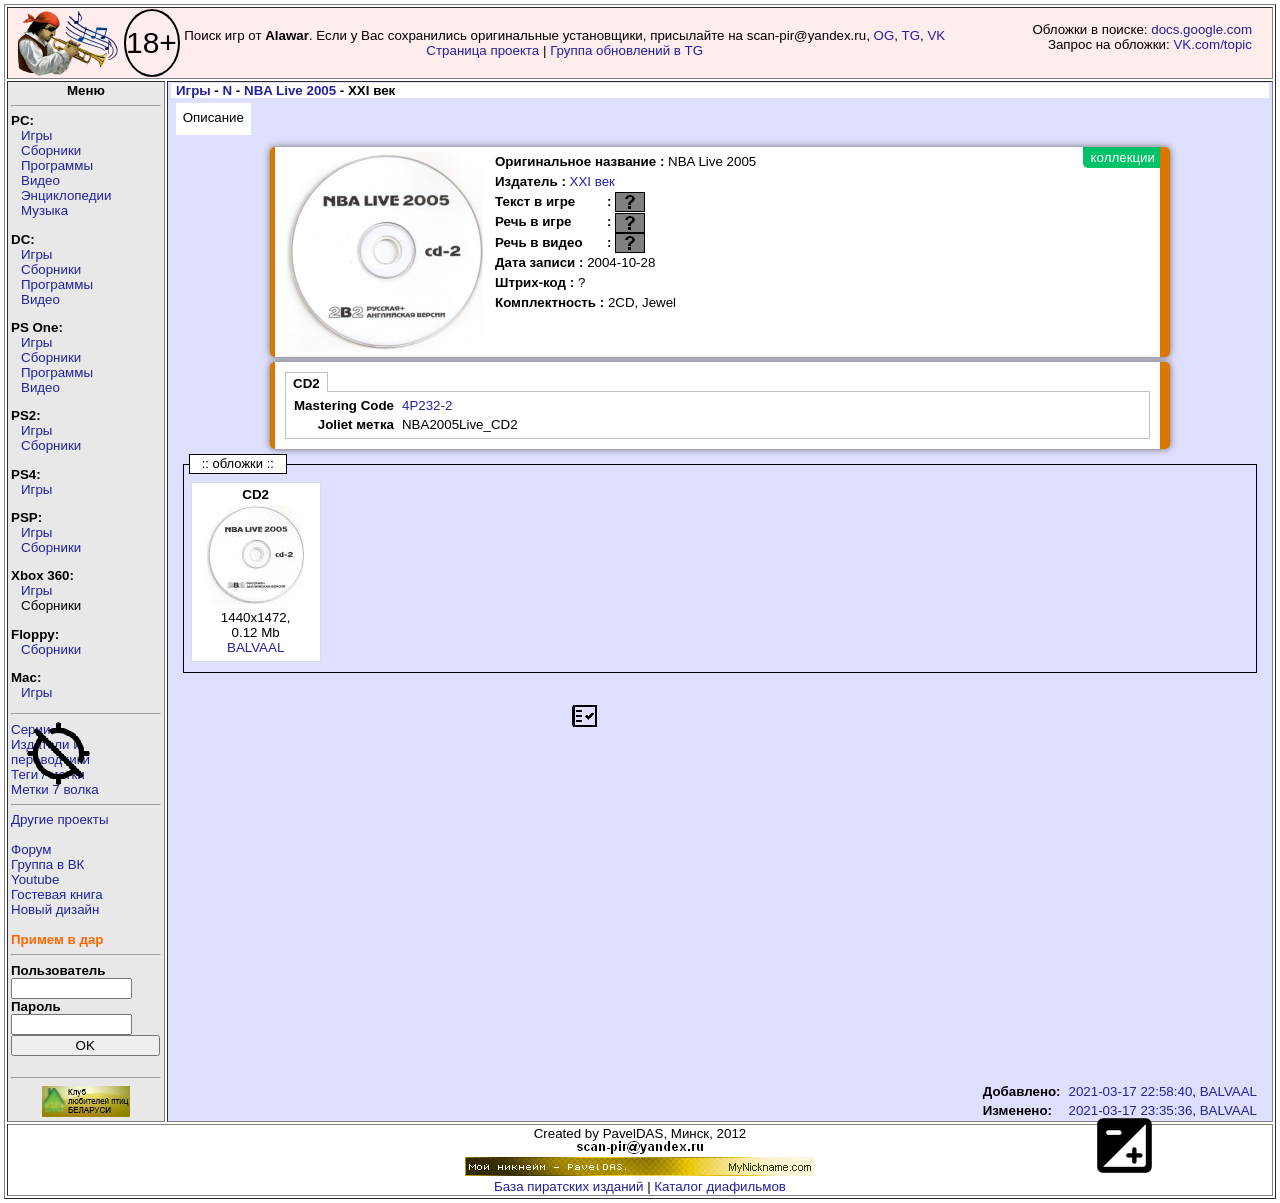 The height and width of the screenshot is (1203, 1280). What do you see at coordinates (585, 716) in the screenshot?
I see `view checklist or task verification status` at bounding box center [585, 716].